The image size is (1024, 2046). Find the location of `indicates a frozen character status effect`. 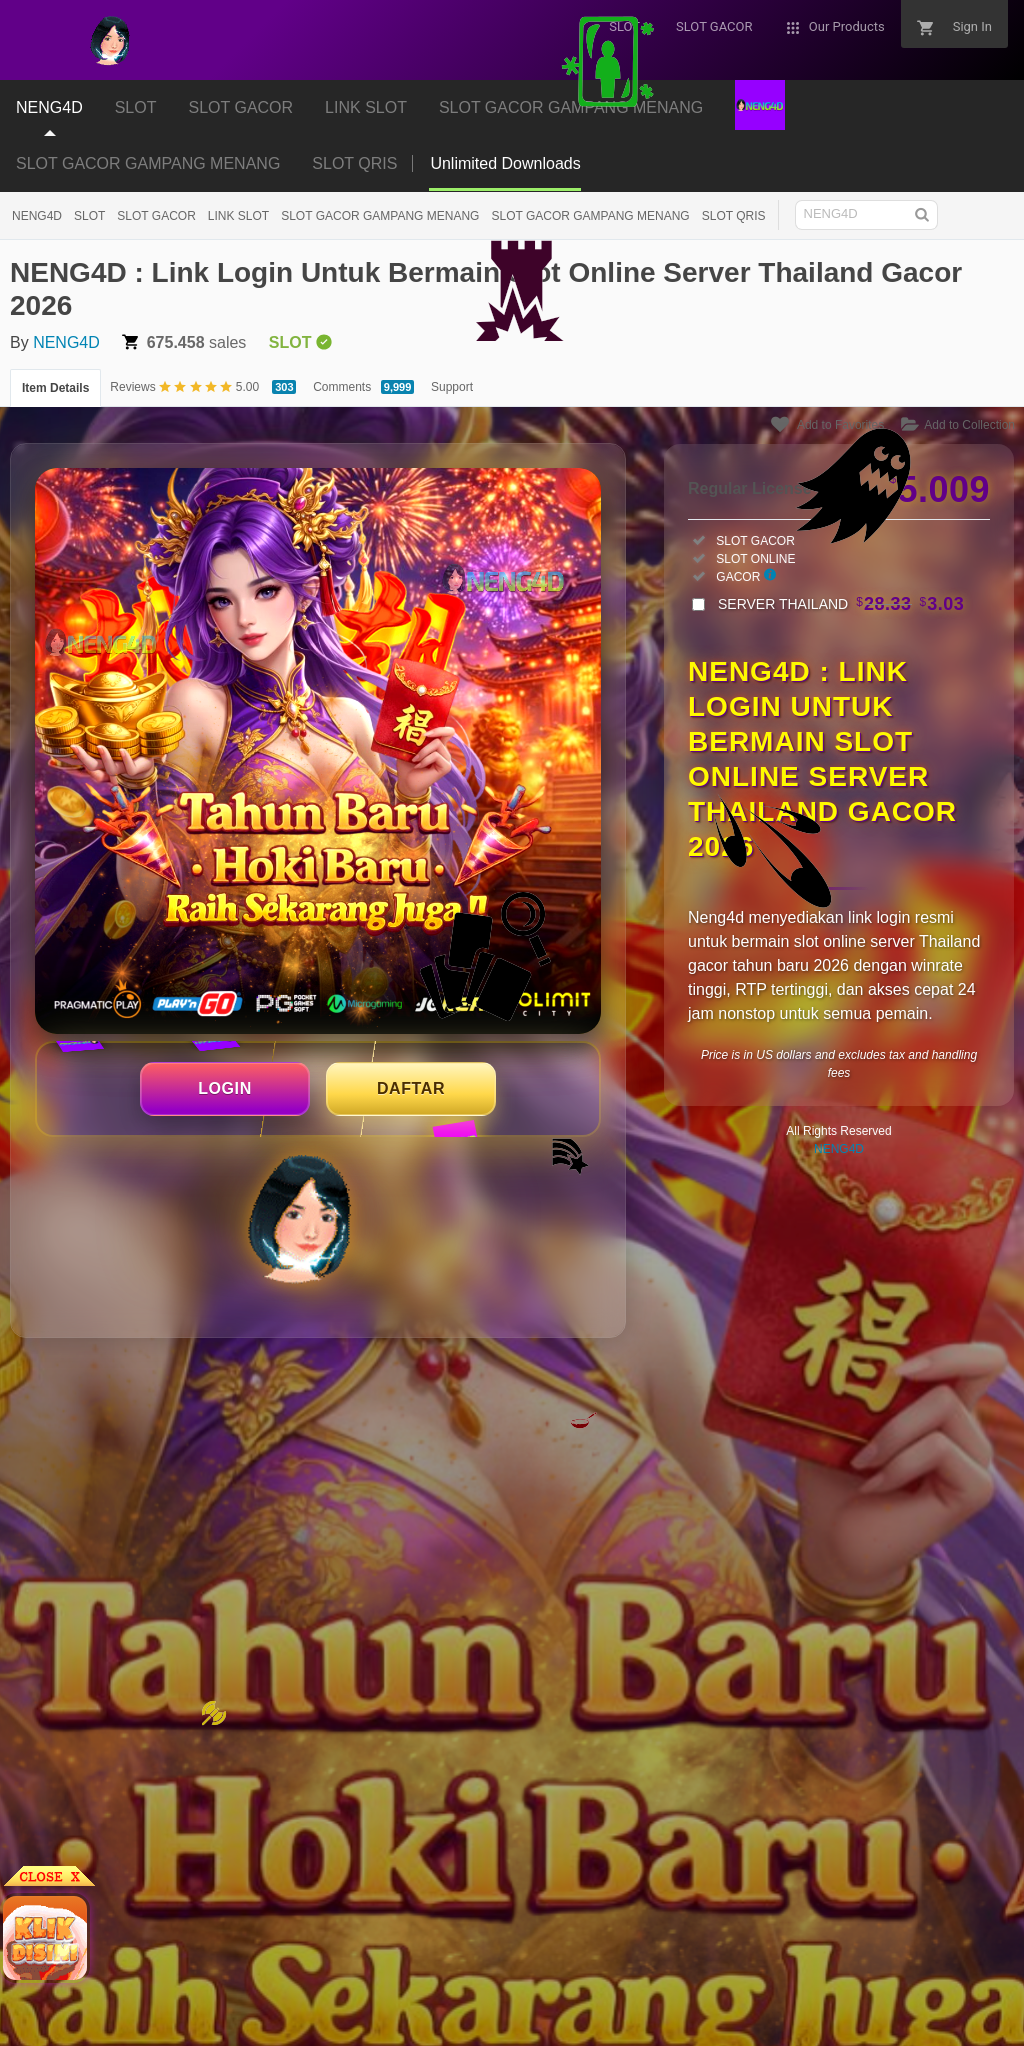

indicates a frozen character status effect is located at coordinates (608, 61).